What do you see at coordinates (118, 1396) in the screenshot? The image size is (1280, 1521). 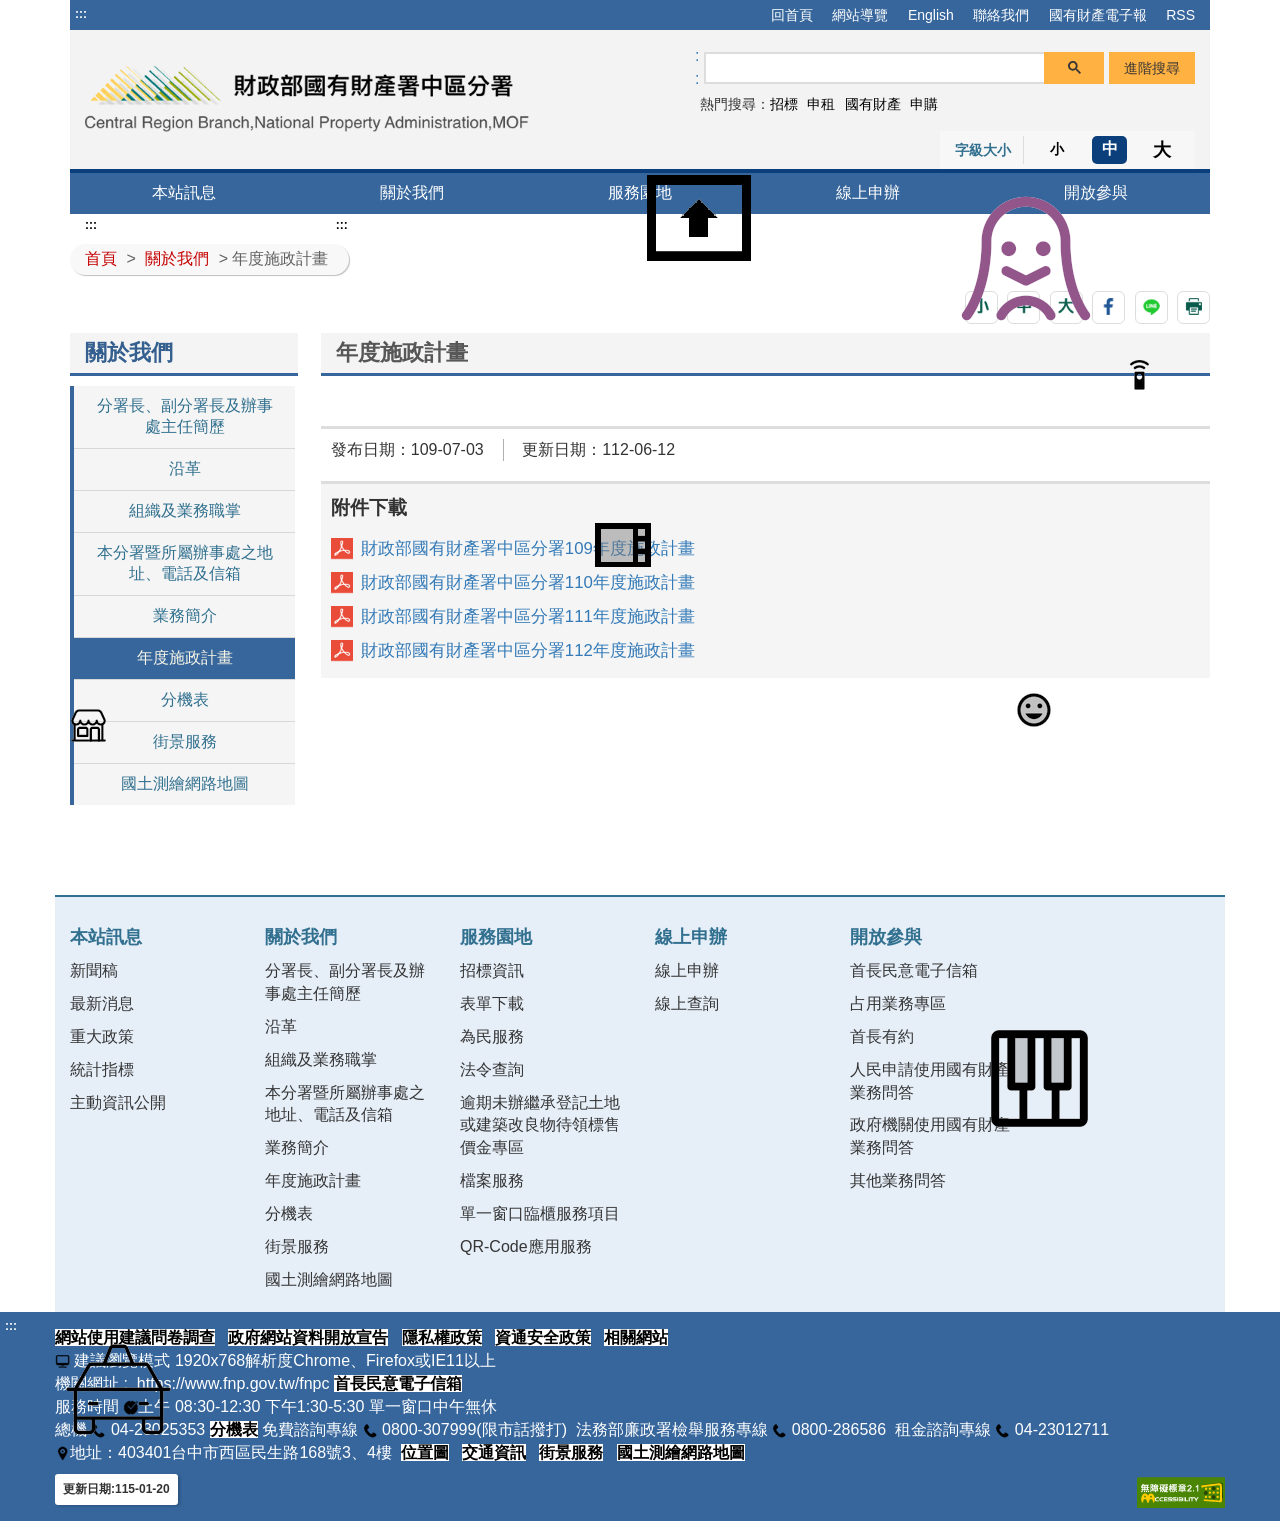 I see `request a taxi or cab ride` at bounding box center [118, 1396].